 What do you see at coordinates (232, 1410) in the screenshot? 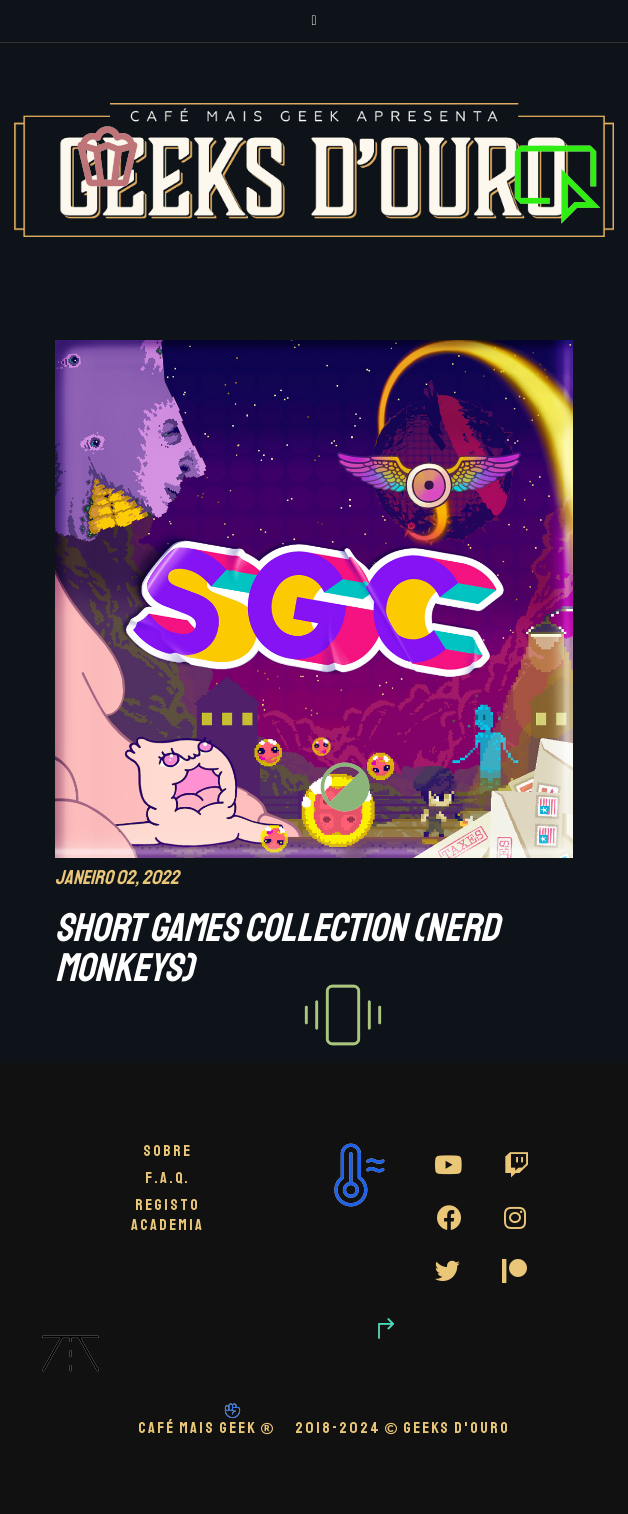
I see `indicates solidarity or support` at bounding box center [232, 1410].